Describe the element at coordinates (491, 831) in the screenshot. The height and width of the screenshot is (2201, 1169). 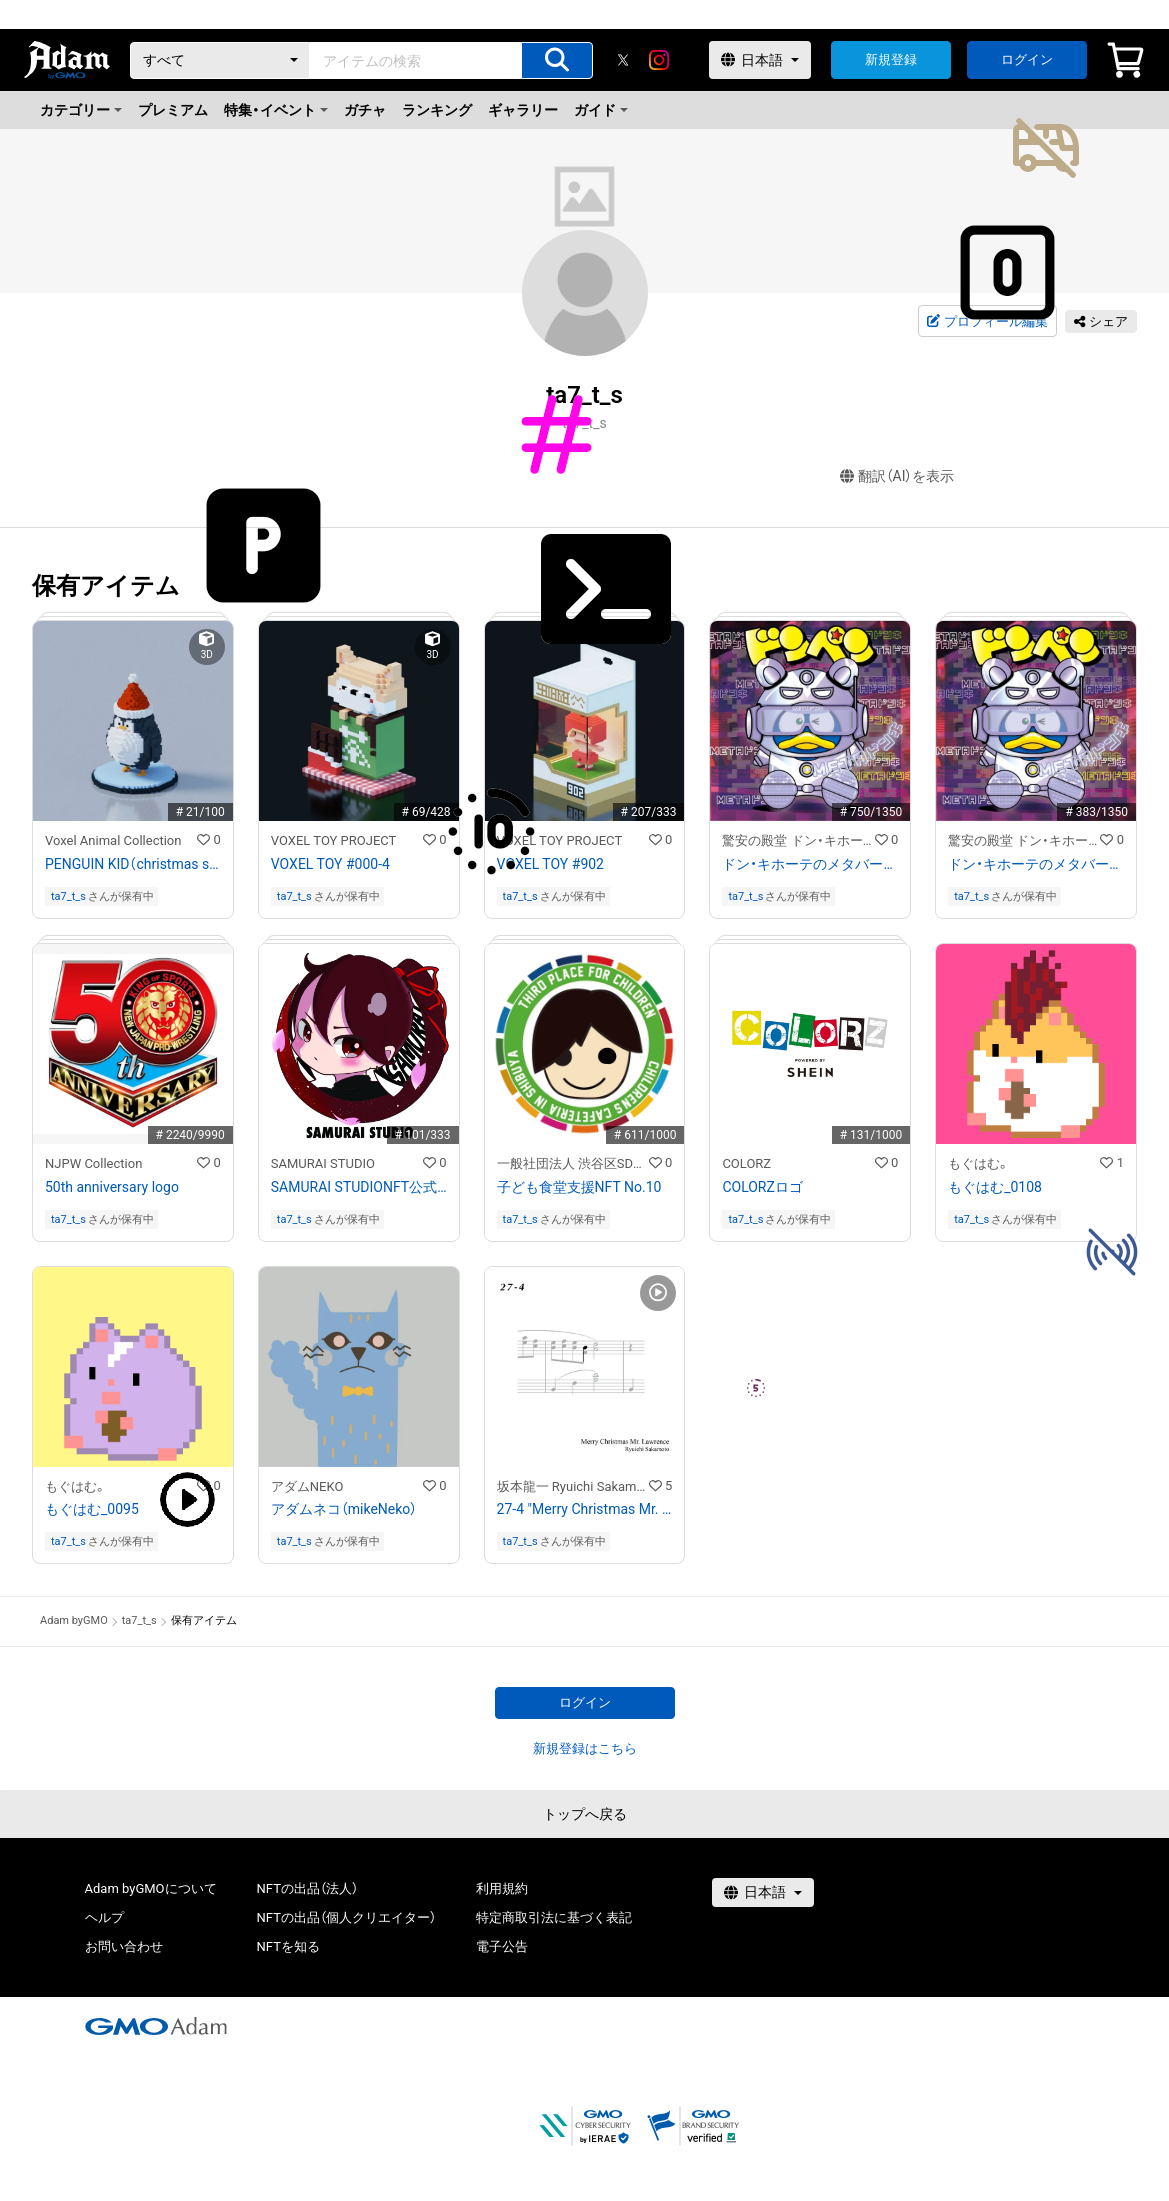
I see `set a 10-second timer or countdown` at that location.